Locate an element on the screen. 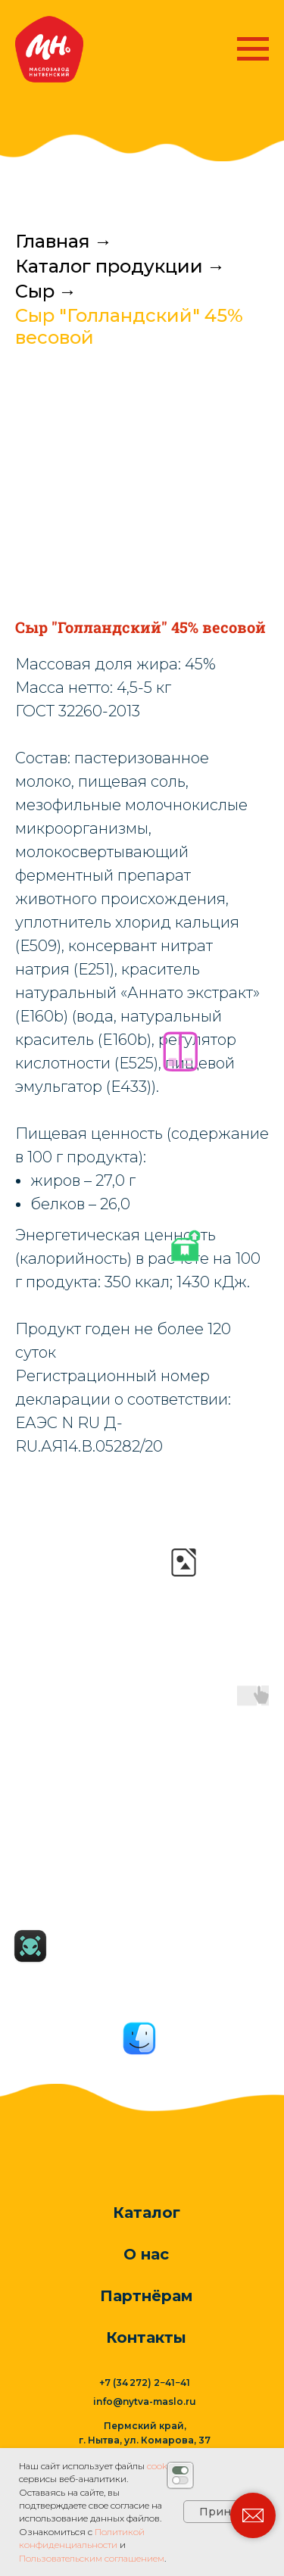  open the X (formerly Twitter) app is located at coordinates (30, 1946).